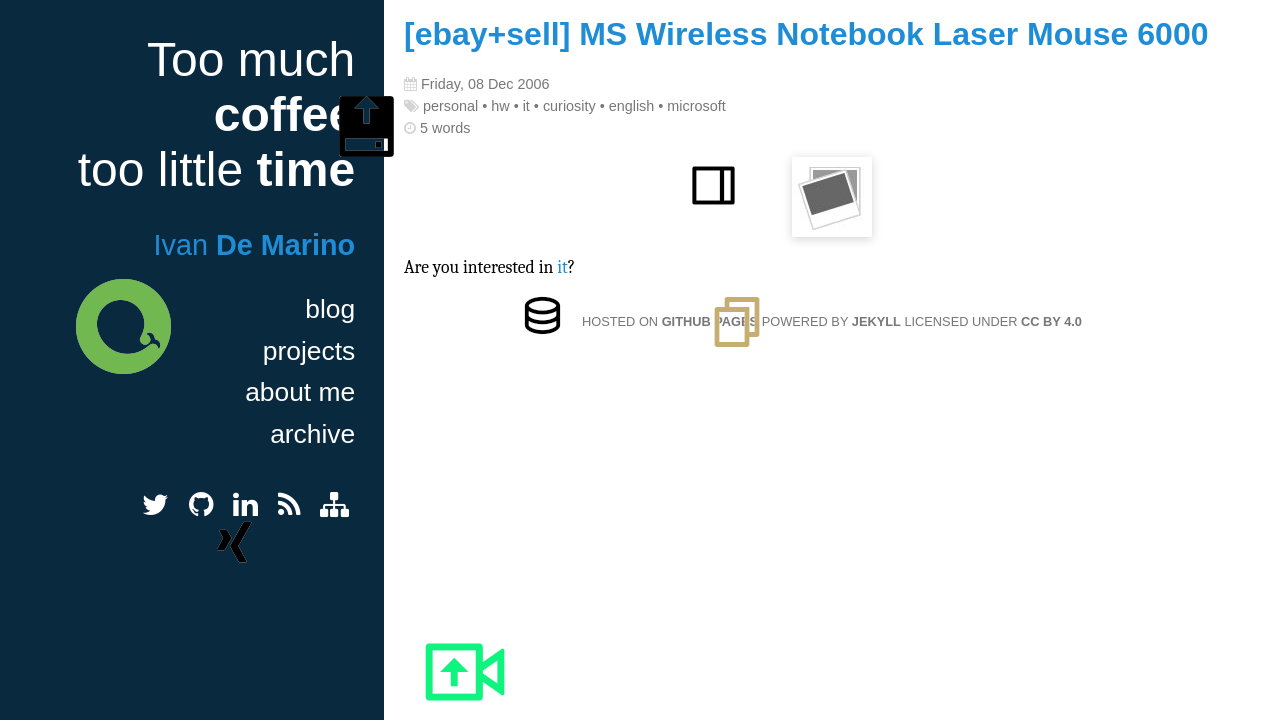 The width and height of the screenshot is (1280, 720). I want to click on Apache ECharts logo, so click(123, 326).